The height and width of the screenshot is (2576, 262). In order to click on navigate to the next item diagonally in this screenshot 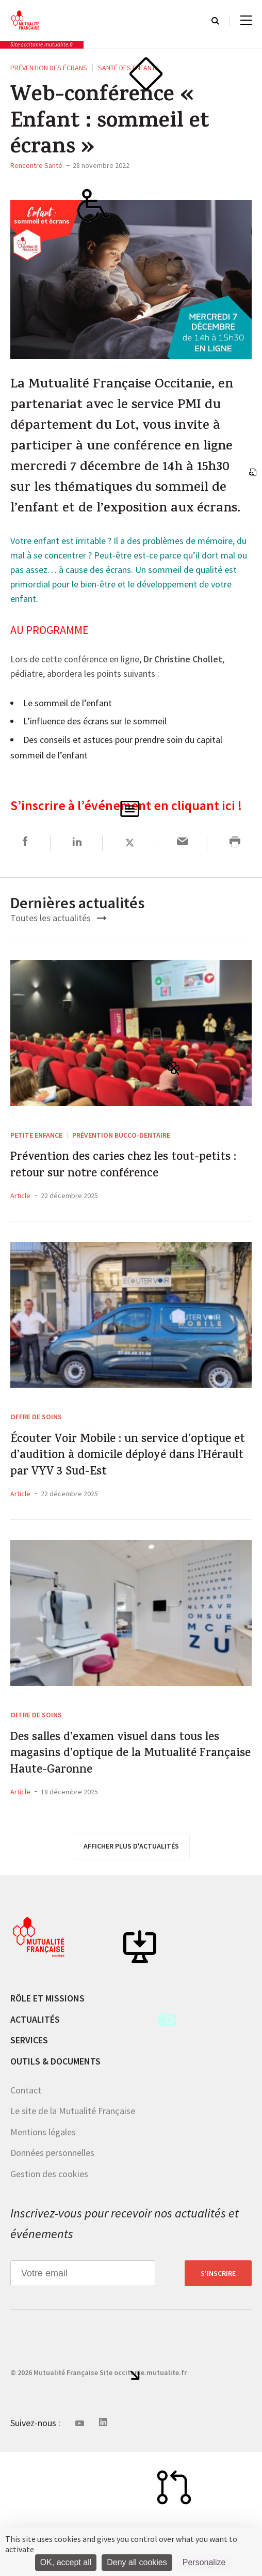, I will do `click(135, 2375)`.